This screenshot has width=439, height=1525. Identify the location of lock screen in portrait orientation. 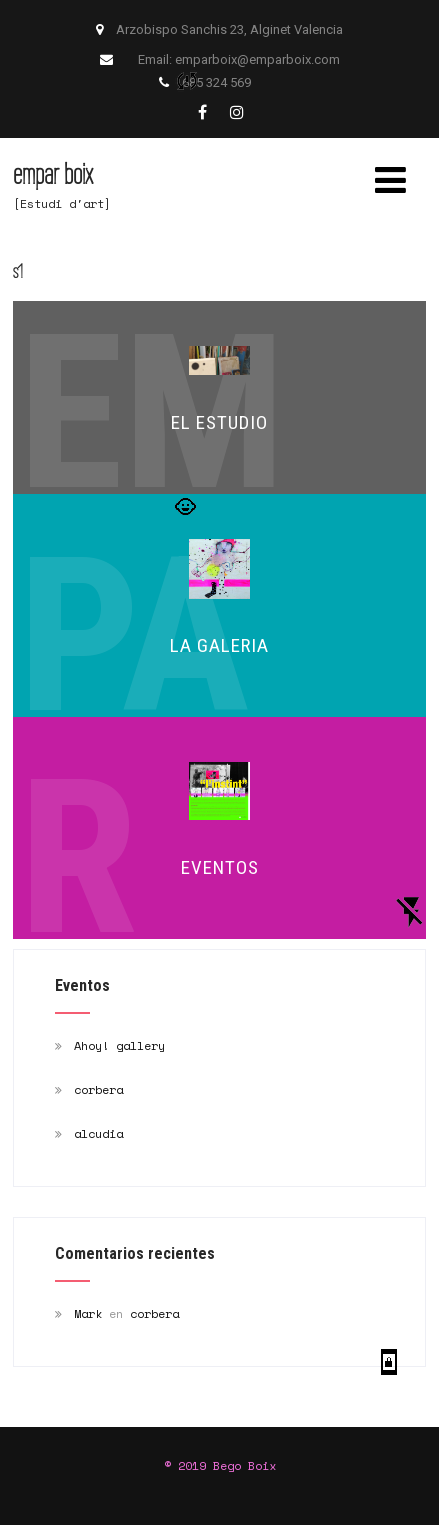
(389, 1362).